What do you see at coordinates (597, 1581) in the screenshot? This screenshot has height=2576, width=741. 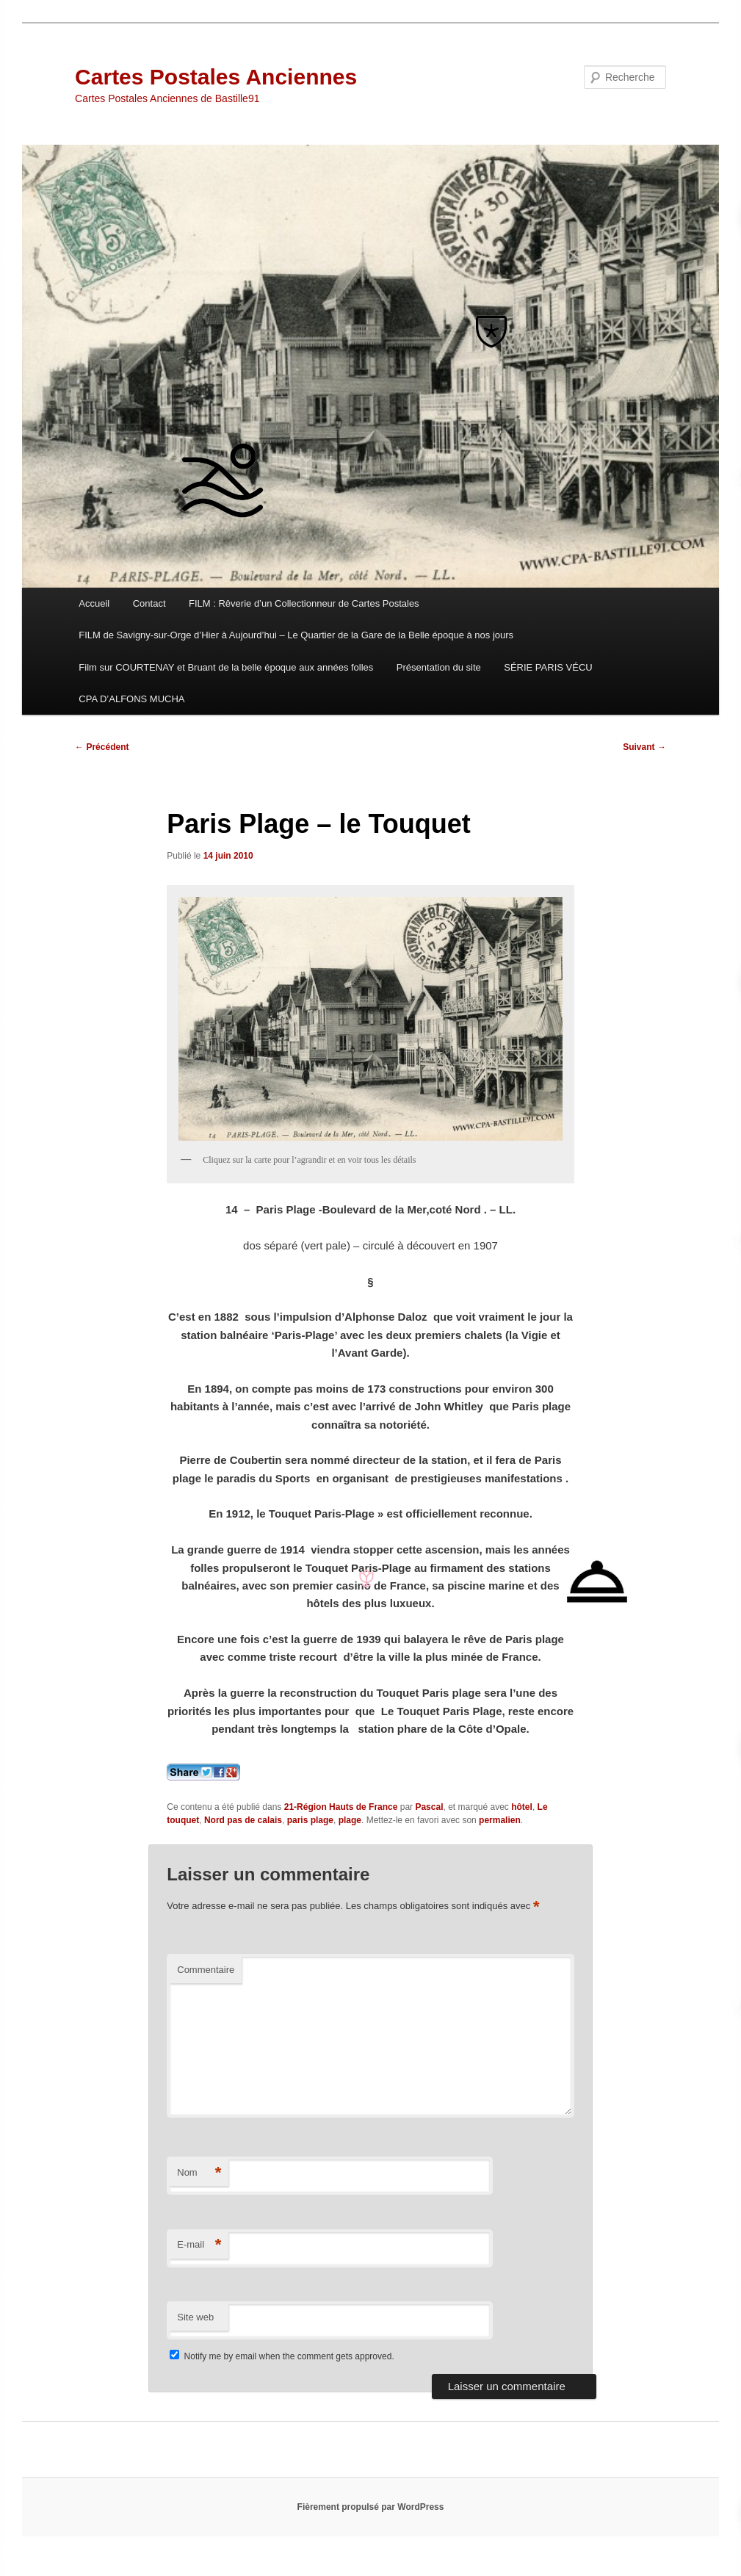 I see `request room service or hotel amenities` at bounding box center [597, 1581].